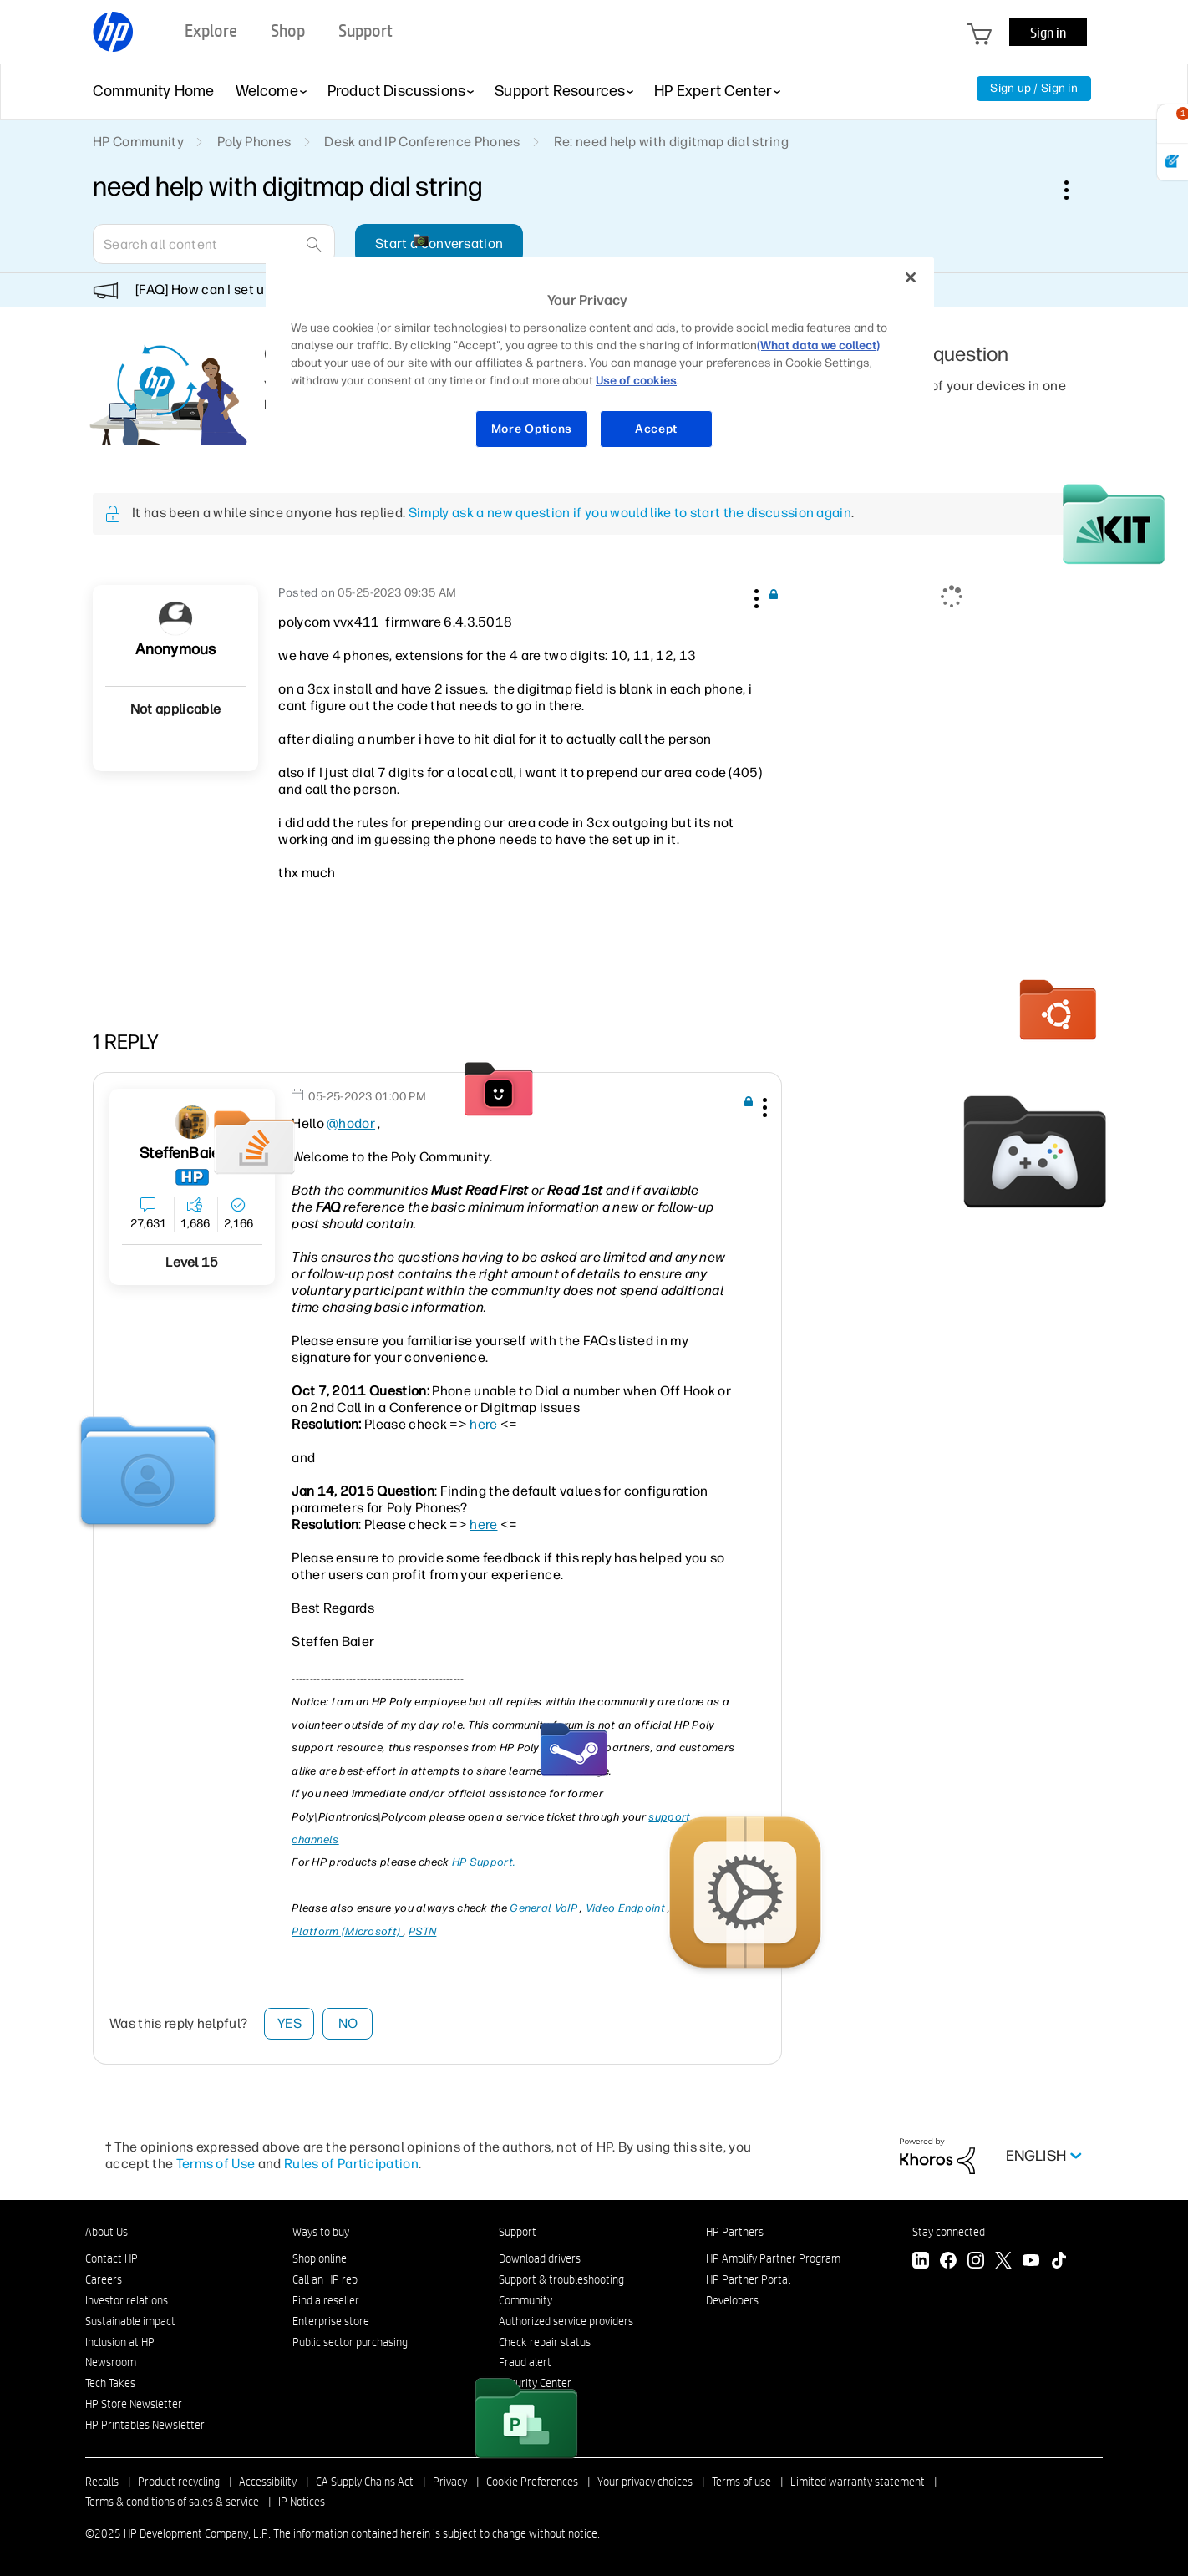 The width and height of the screenshot is (1188, 2576). Describe the element at coordinates (573, 1750) in the screenshot. I see `open your steam games folder` at that location.